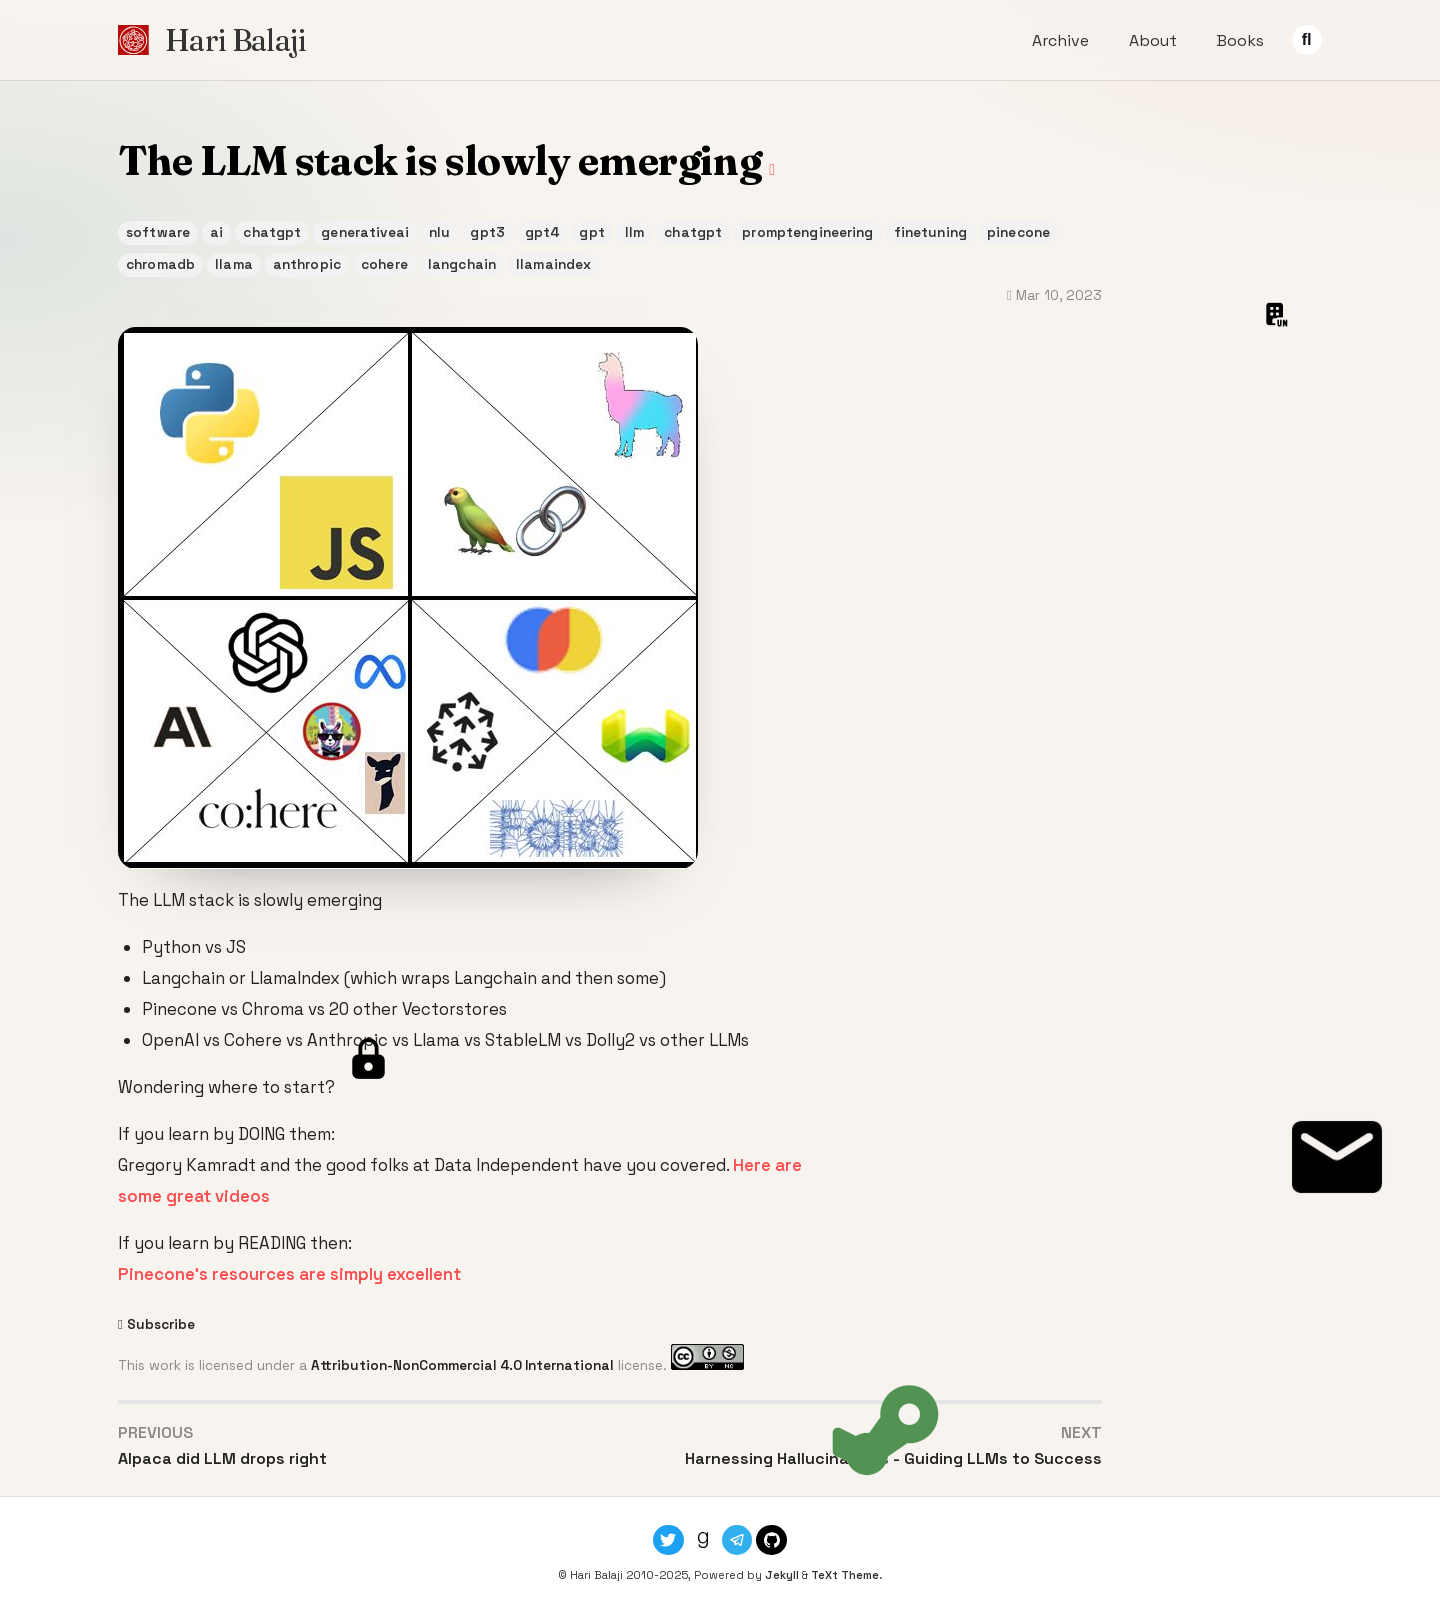 The image size is (1440, 1609). I want to click on open Steam gaming platform, so click(885, 1427).